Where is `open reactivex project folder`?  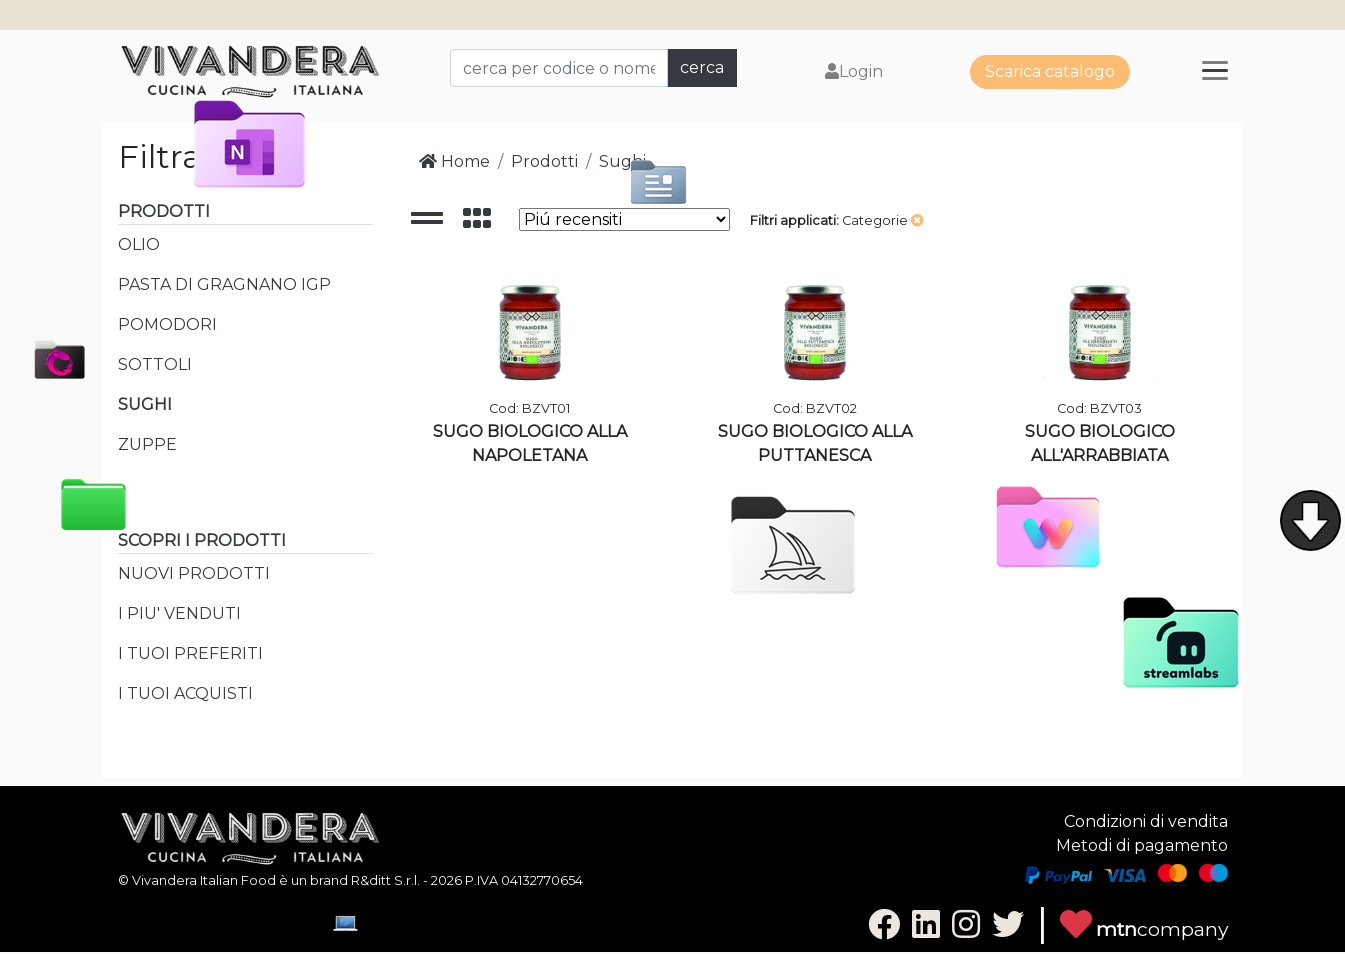
open reactivex project folder is located at coordinates (59, 360).